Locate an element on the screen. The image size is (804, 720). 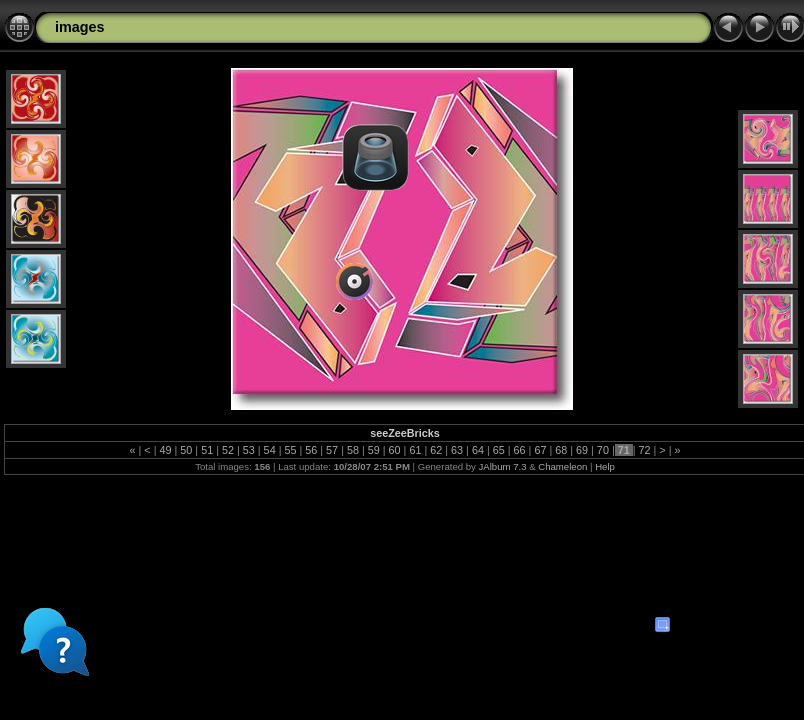
open help and support is located at coordinates (55, 642).